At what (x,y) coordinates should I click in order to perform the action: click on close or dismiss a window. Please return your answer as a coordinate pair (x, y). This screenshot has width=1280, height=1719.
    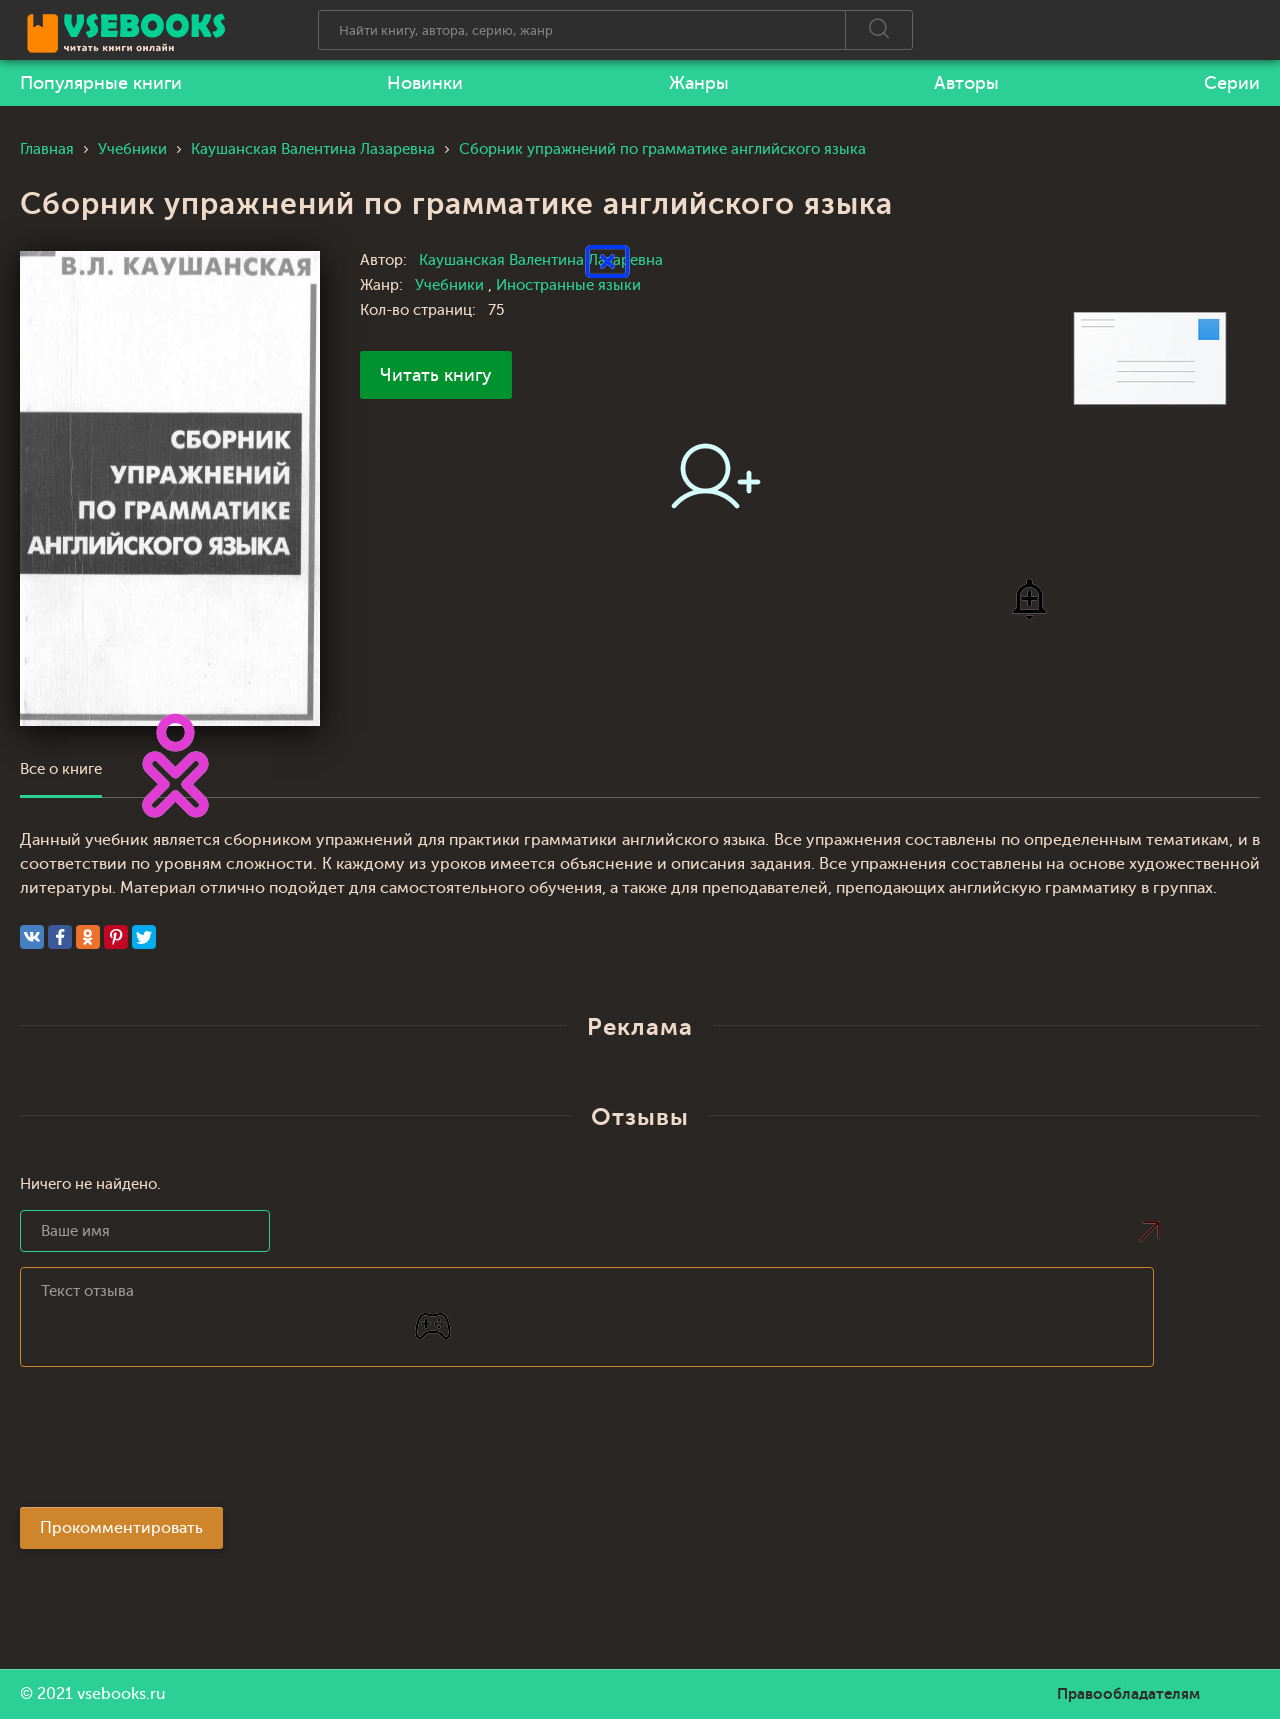
    Looking at the image, I should click on (607, 261).